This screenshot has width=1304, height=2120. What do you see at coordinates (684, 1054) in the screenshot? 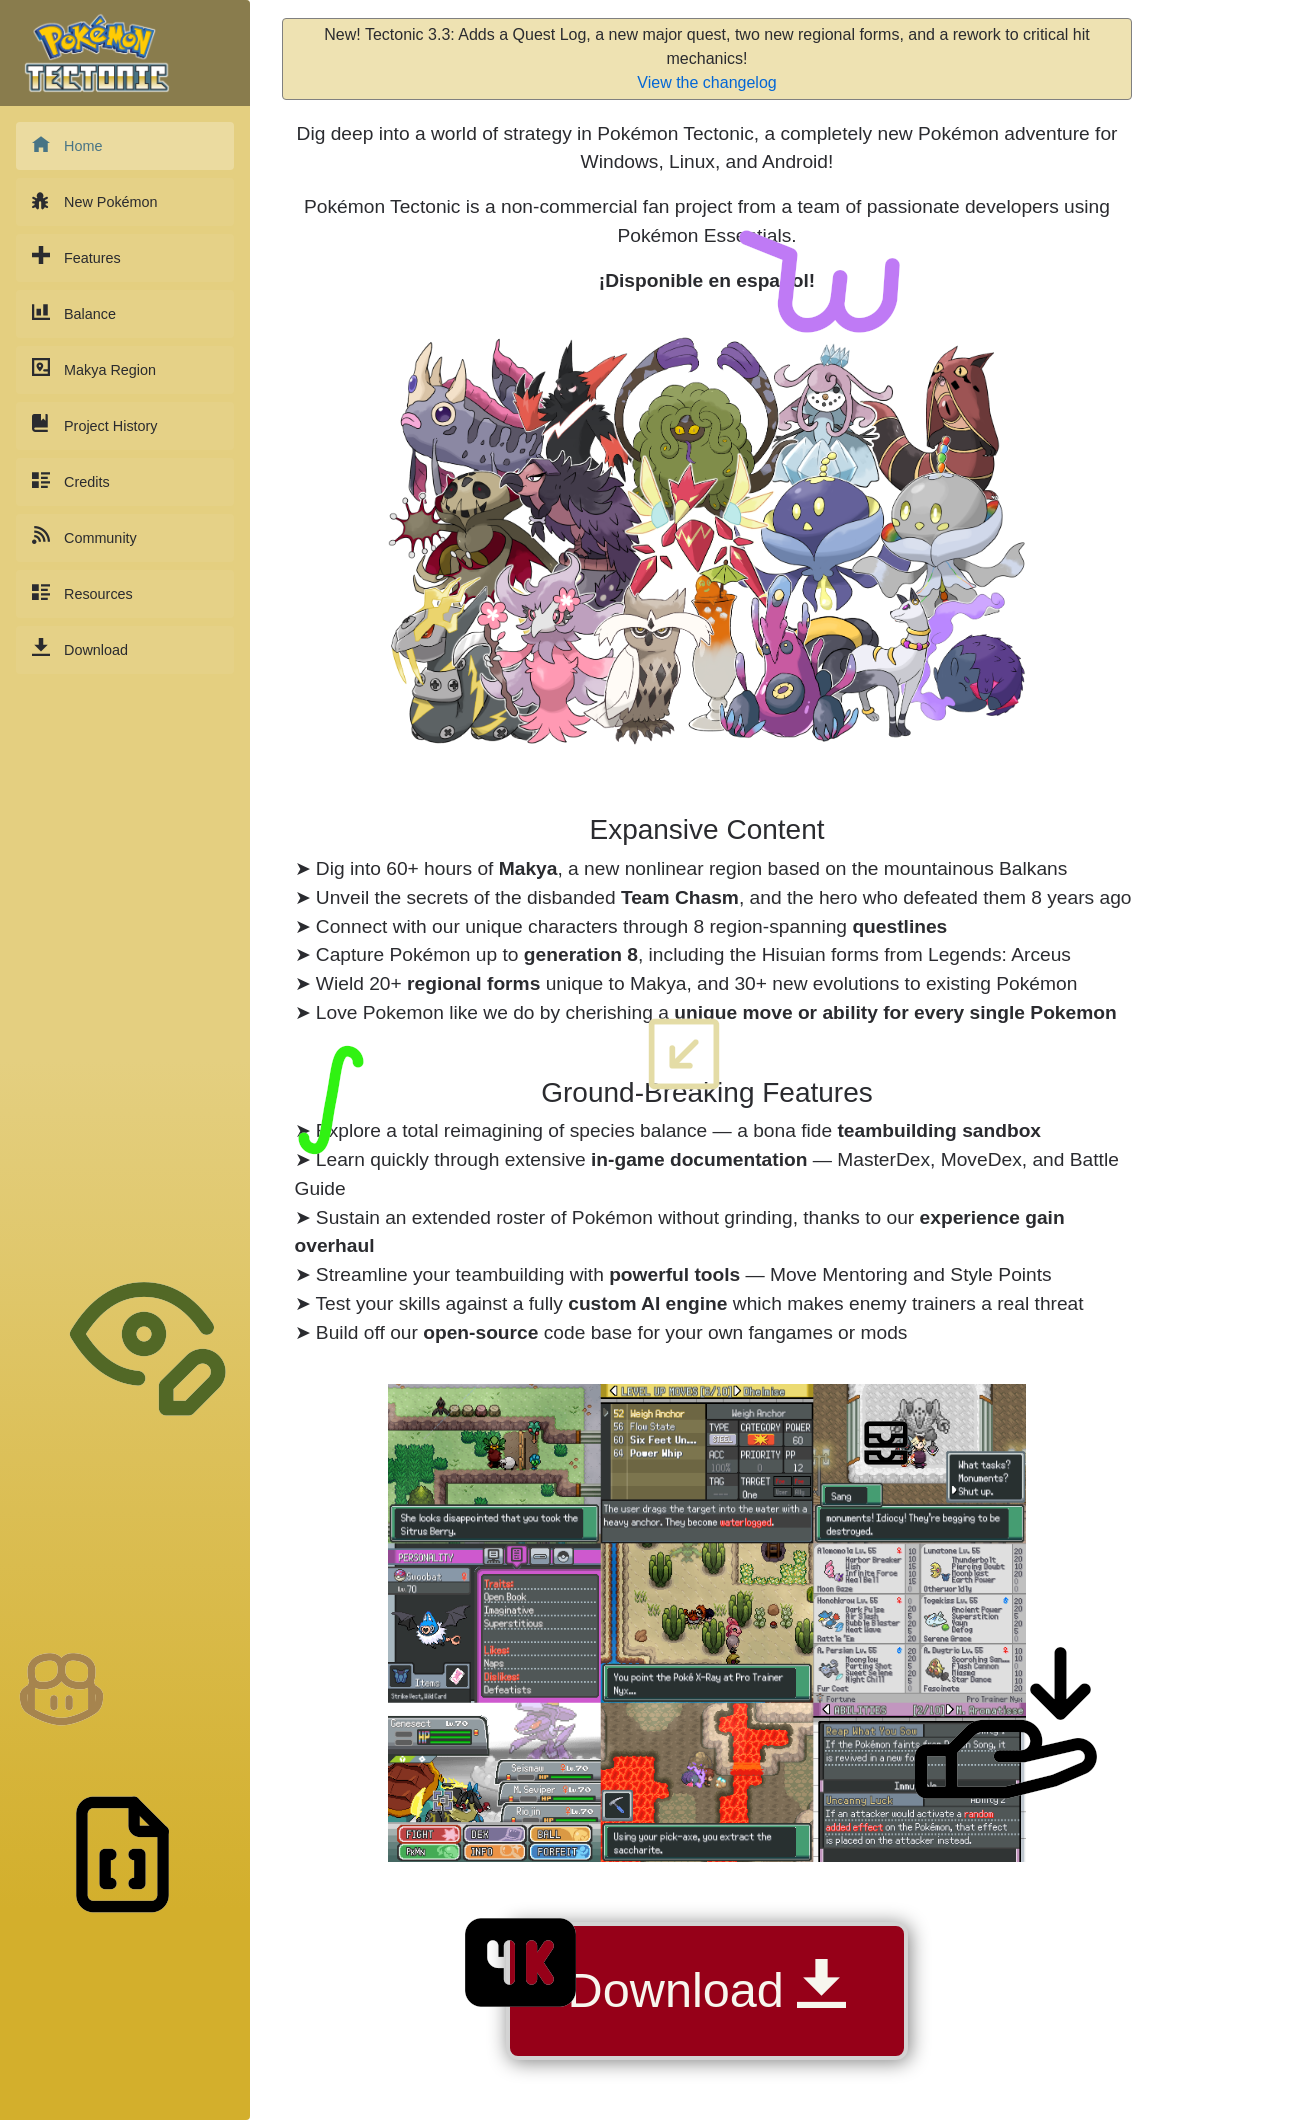
I see `move content to bottom-left corner` at bounding box center [684, 1054].